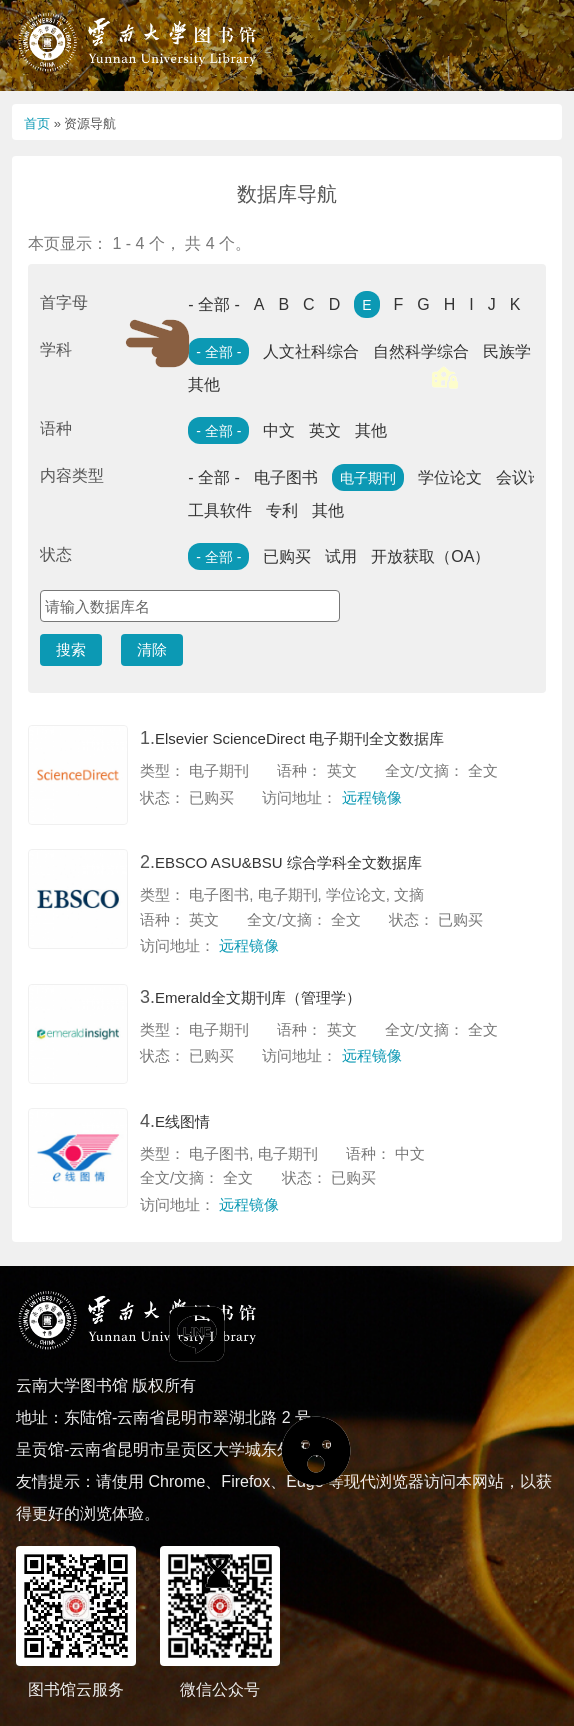 The height and width of the screenshot is (1726, 574). What do you see at coordinates (157, 343) in the screenshot?
I see `select scissors in rock-paper-scissors game` at bounding box center [157, 343].